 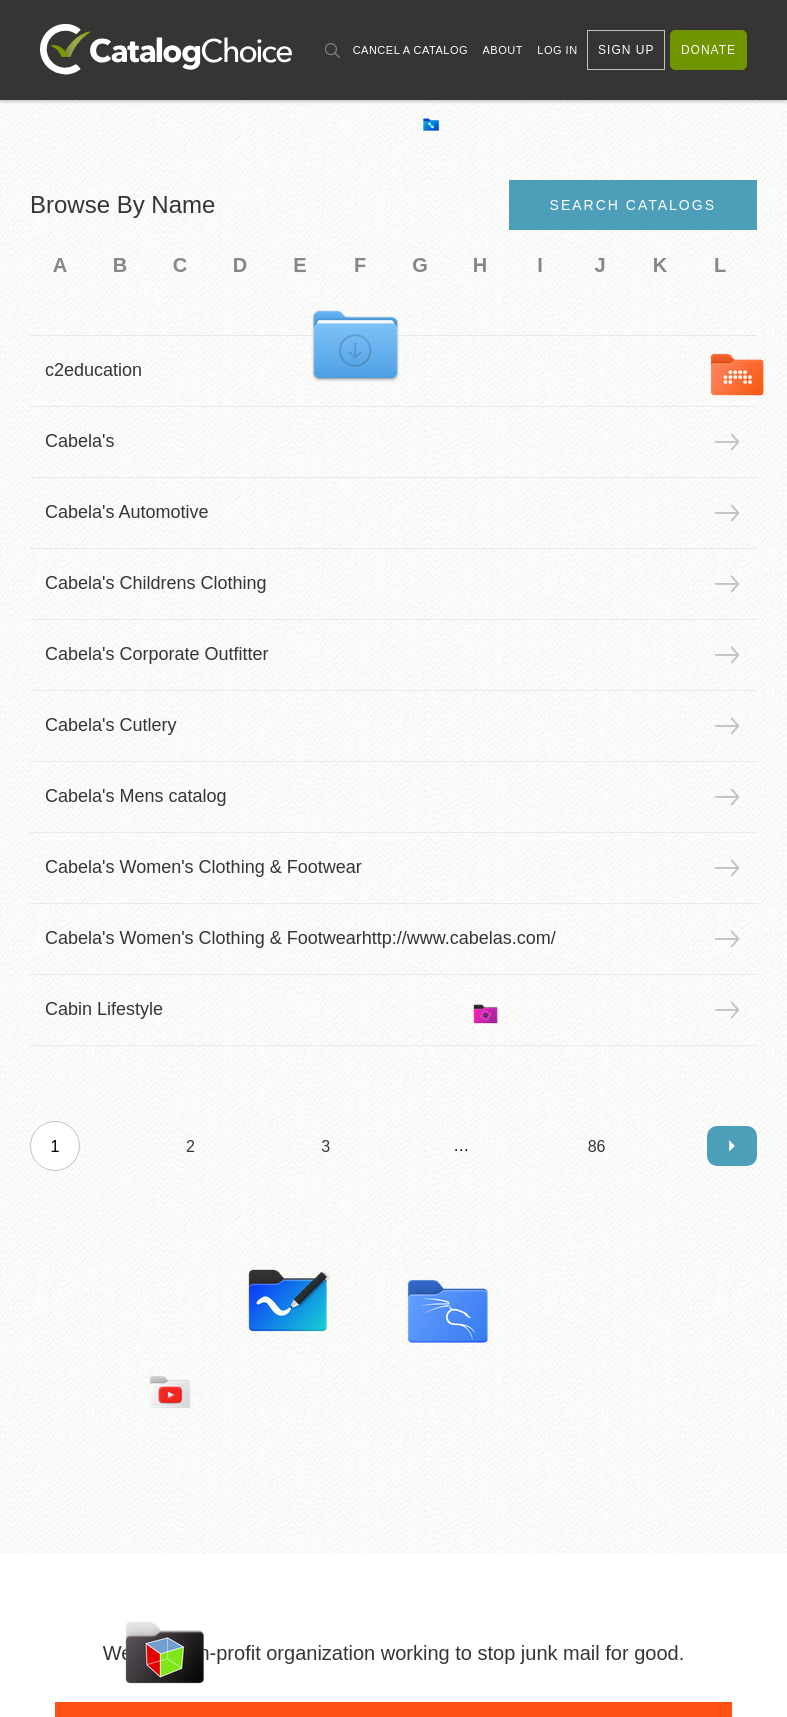 I want to click on open folder containing kali linux files, so click(x=447, y=1313).